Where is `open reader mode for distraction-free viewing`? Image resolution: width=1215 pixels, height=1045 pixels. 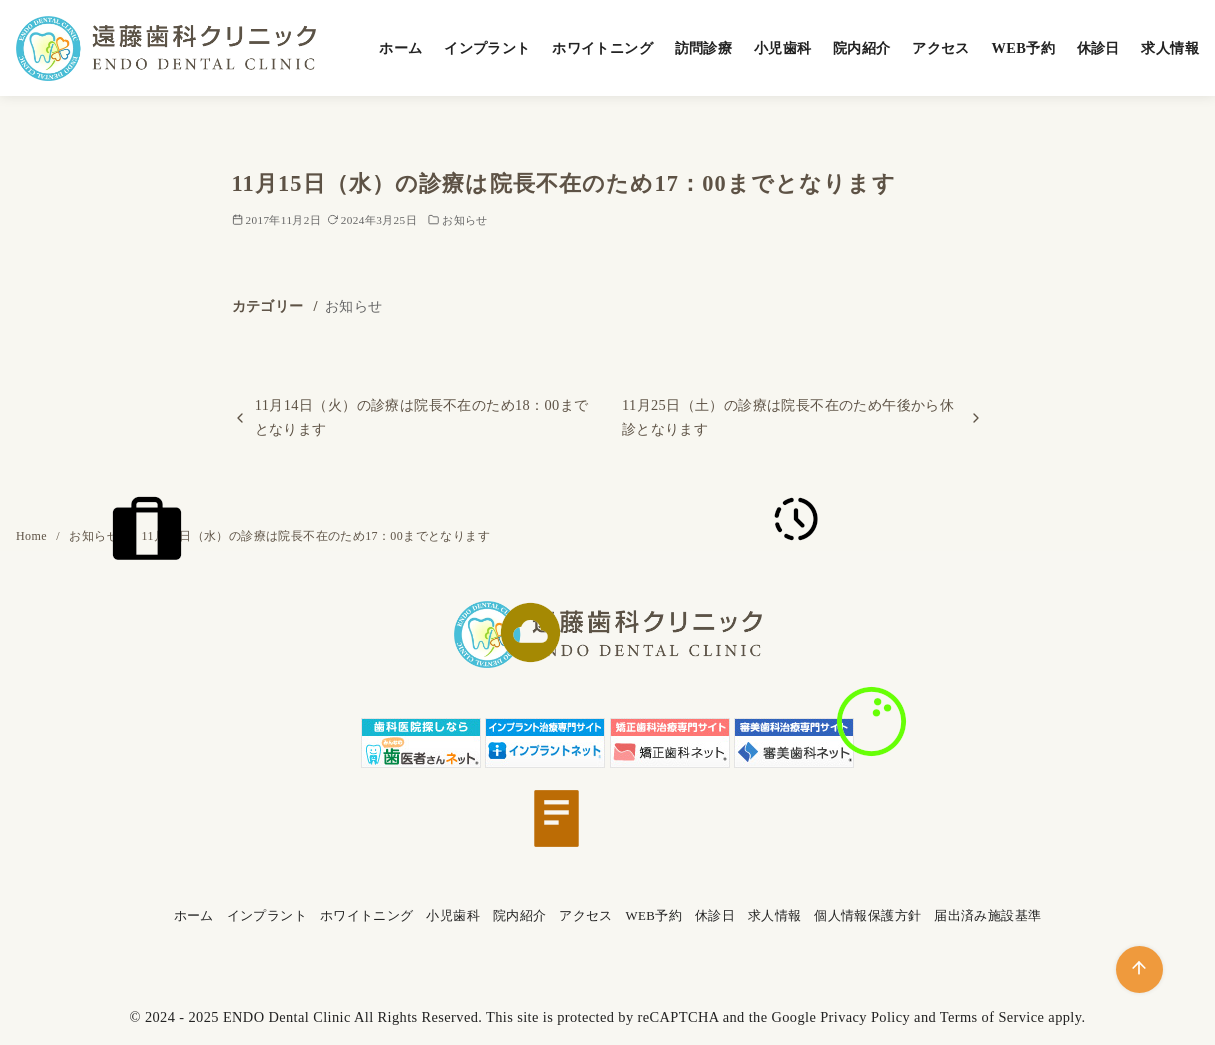
open reader mode for distraction-free viewing is located at coordinates (556, 818).